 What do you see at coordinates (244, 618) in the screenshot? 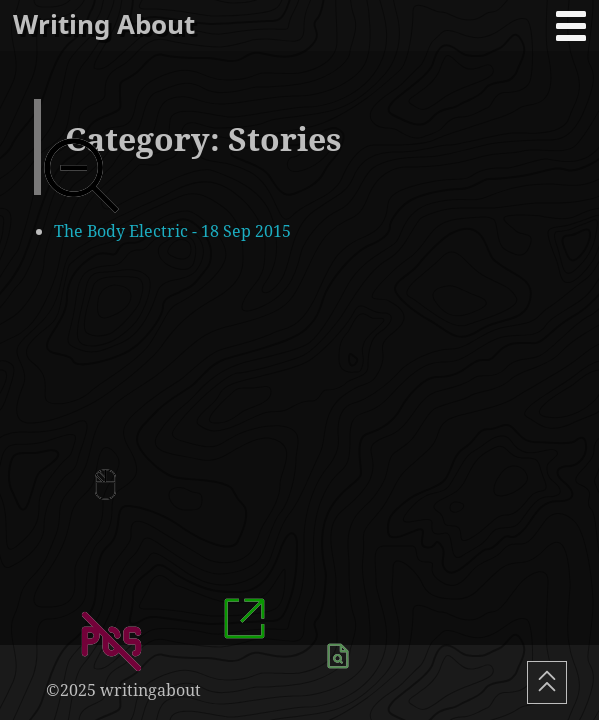
I see `open link in a new window or tab` at bounding box center [244, 618].